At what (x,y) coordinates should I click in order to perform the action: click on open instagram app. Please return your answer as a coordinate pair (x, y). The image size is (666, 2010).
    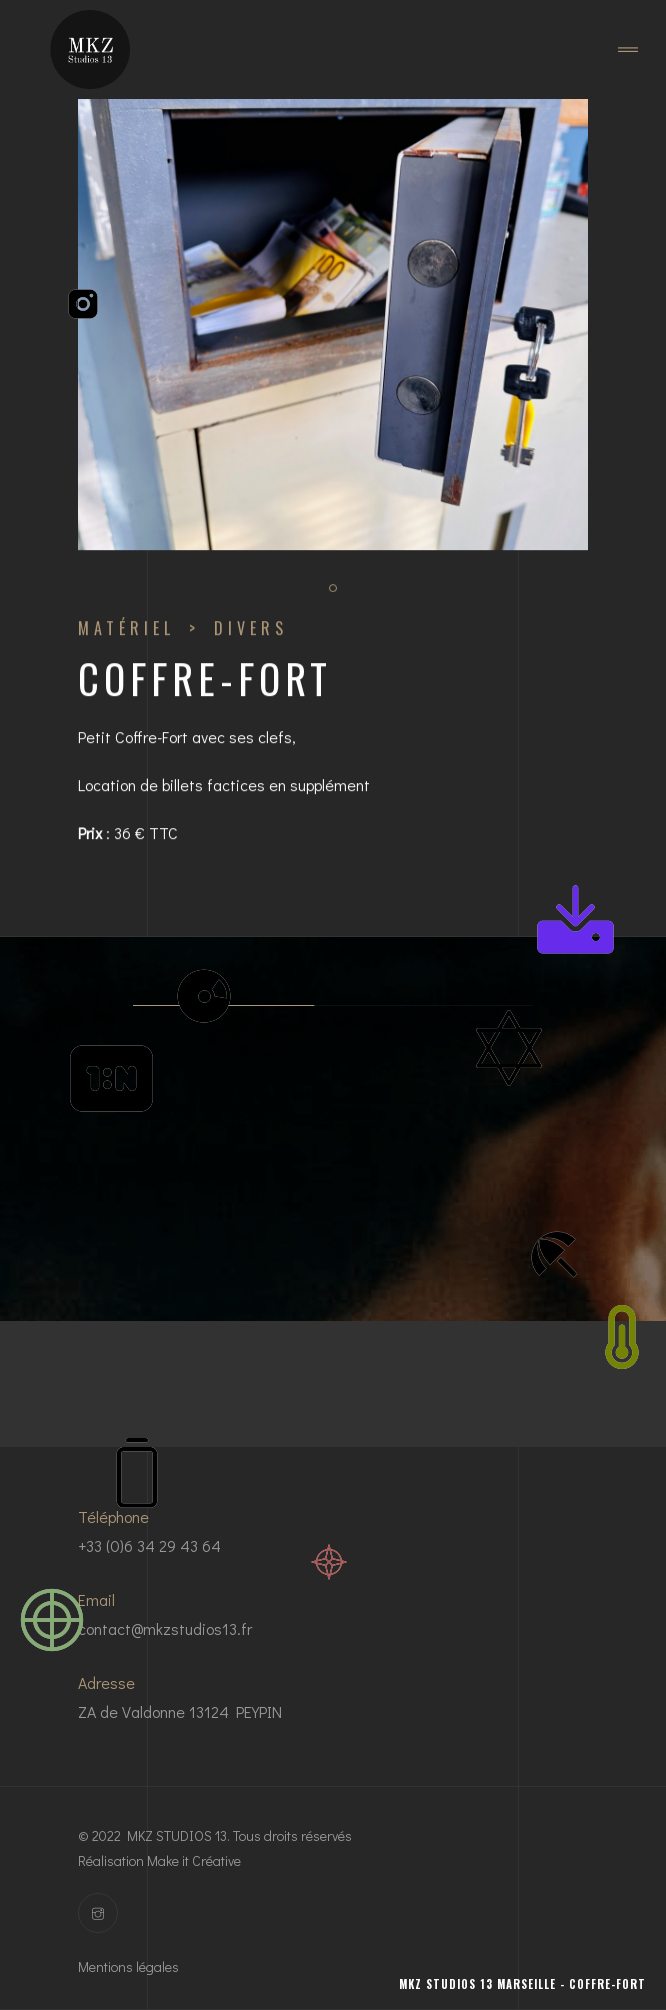
    Looking at the image, I should click on (83, 304).